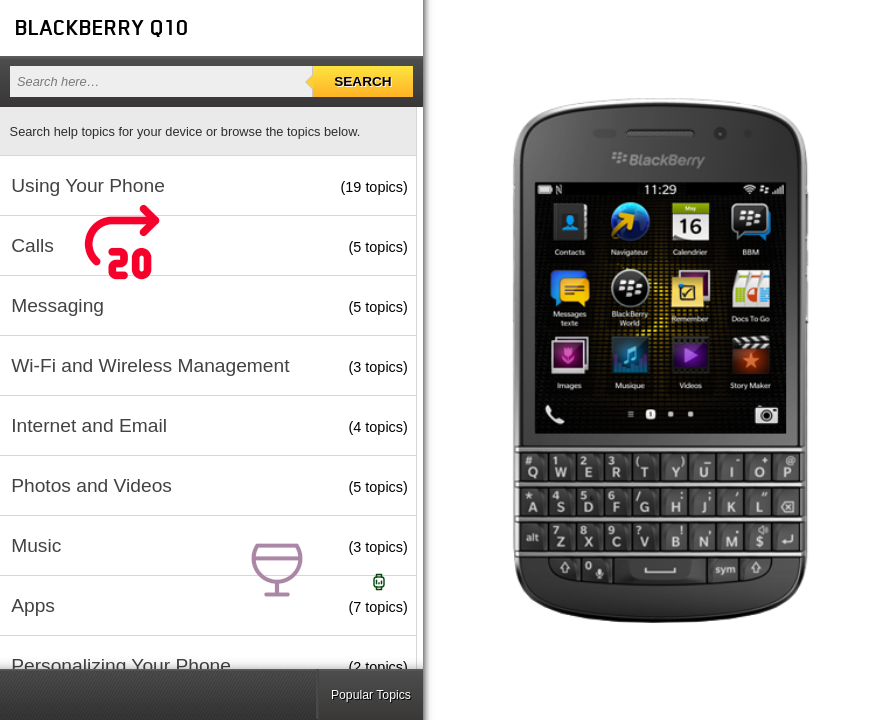  I want to click on skip forward 20 seconds, so click(124, 244).